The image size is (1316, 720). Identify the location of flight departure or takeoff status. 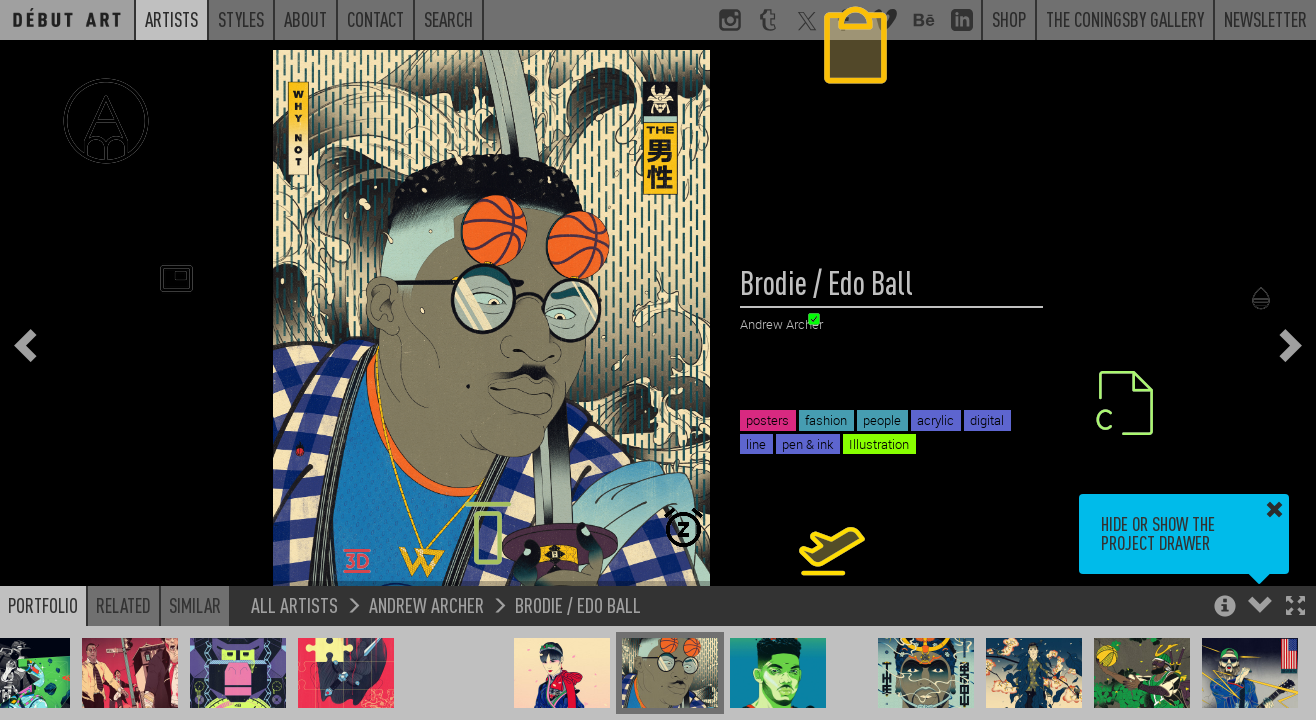
(832, 549).